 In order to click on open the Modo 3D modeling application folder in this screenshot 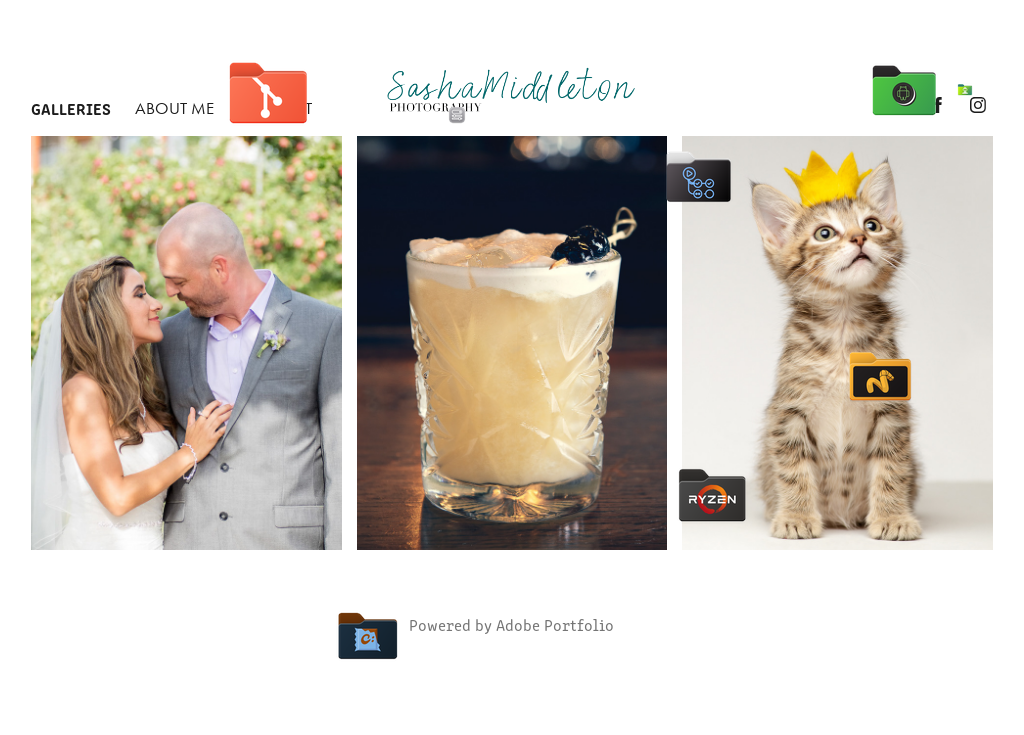, I will do `click(880, 378)`.